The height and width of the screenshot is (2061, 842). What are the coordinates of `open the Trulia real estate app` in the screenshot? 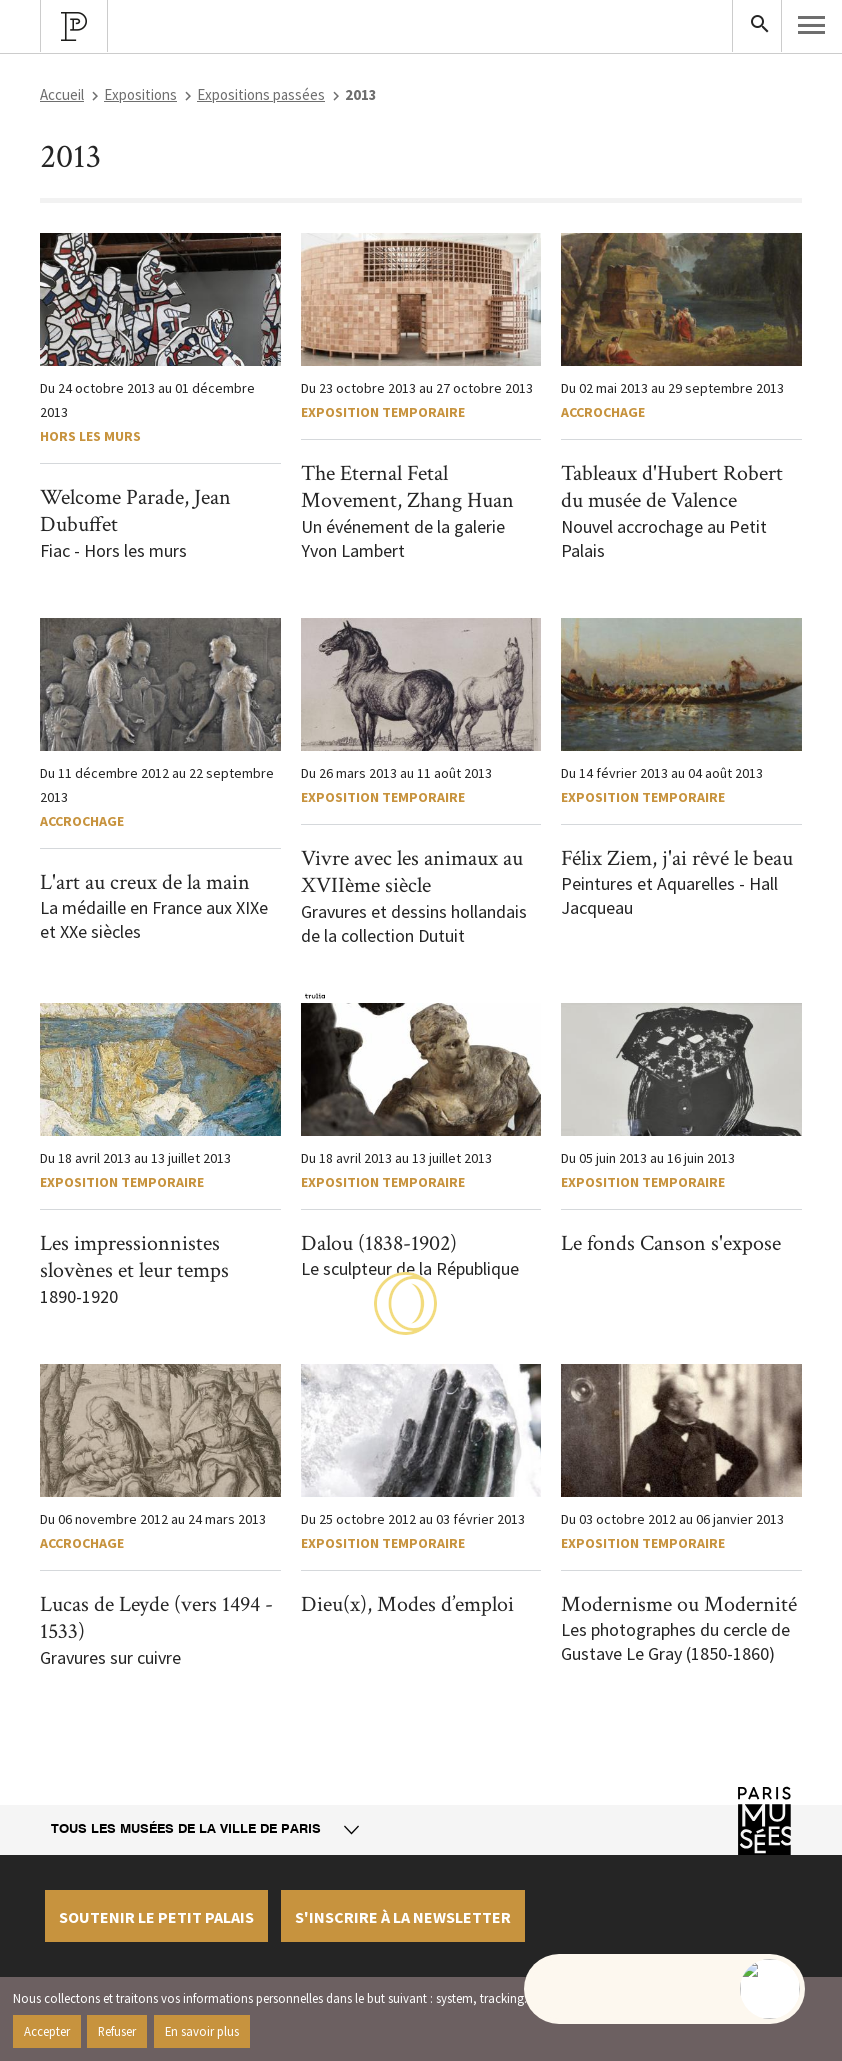 It's located at (315, 996).